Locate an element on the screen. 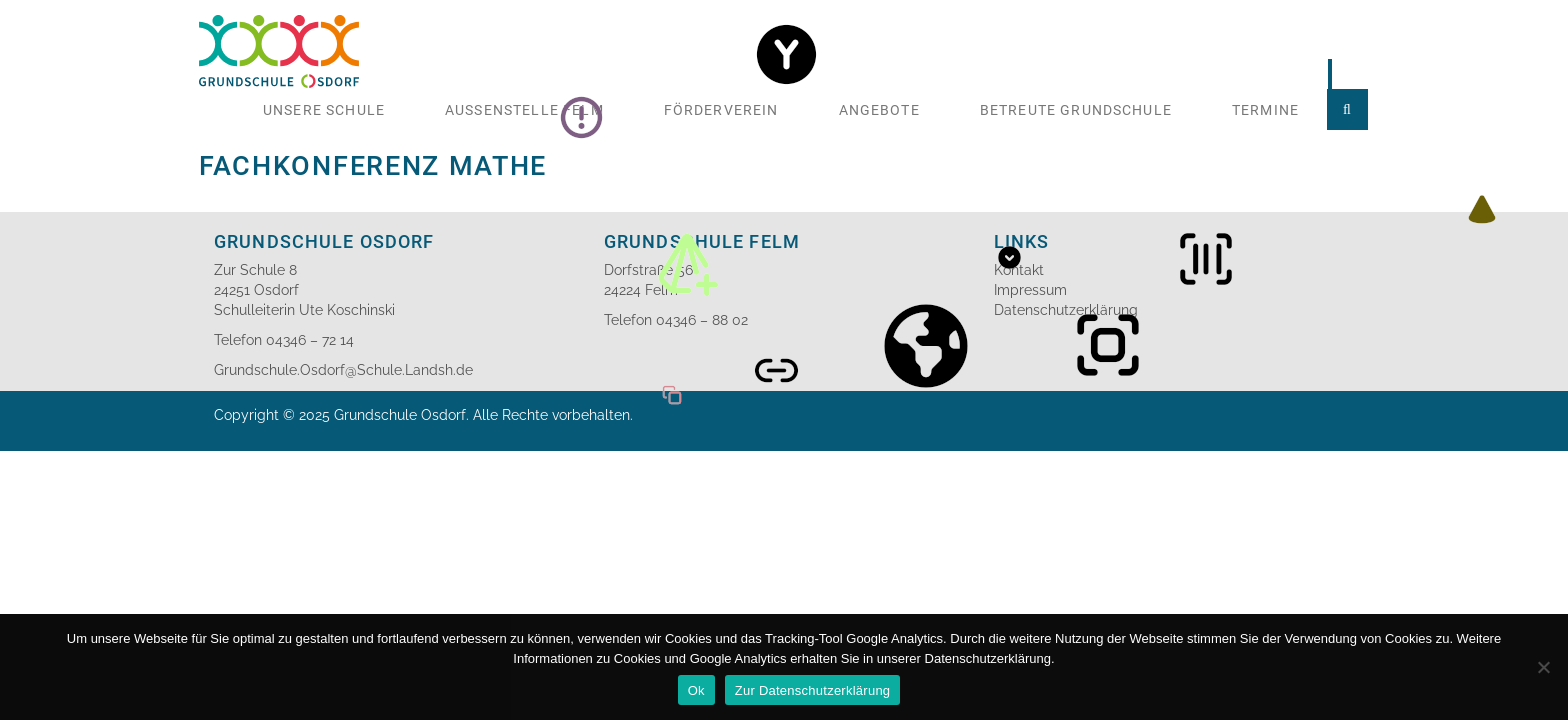  scan or capture an object is located at coordinates (1108, 345).